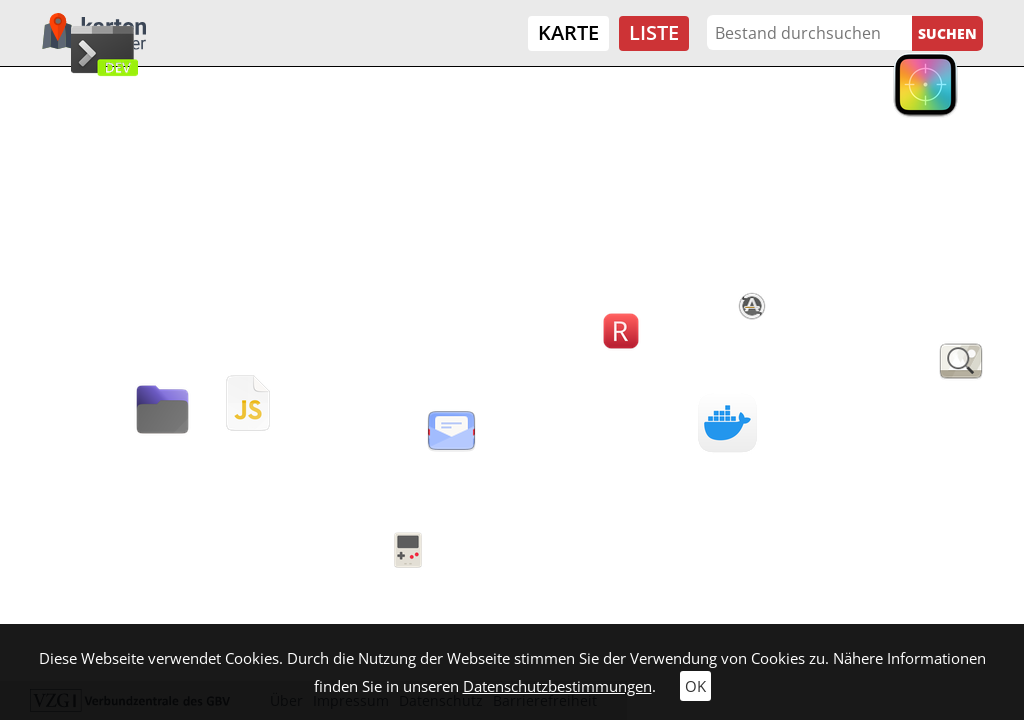  What do you see at coordinates (752, 306) in the screenshot?
I see `check for available software updates` at bounding box center [752, 306].